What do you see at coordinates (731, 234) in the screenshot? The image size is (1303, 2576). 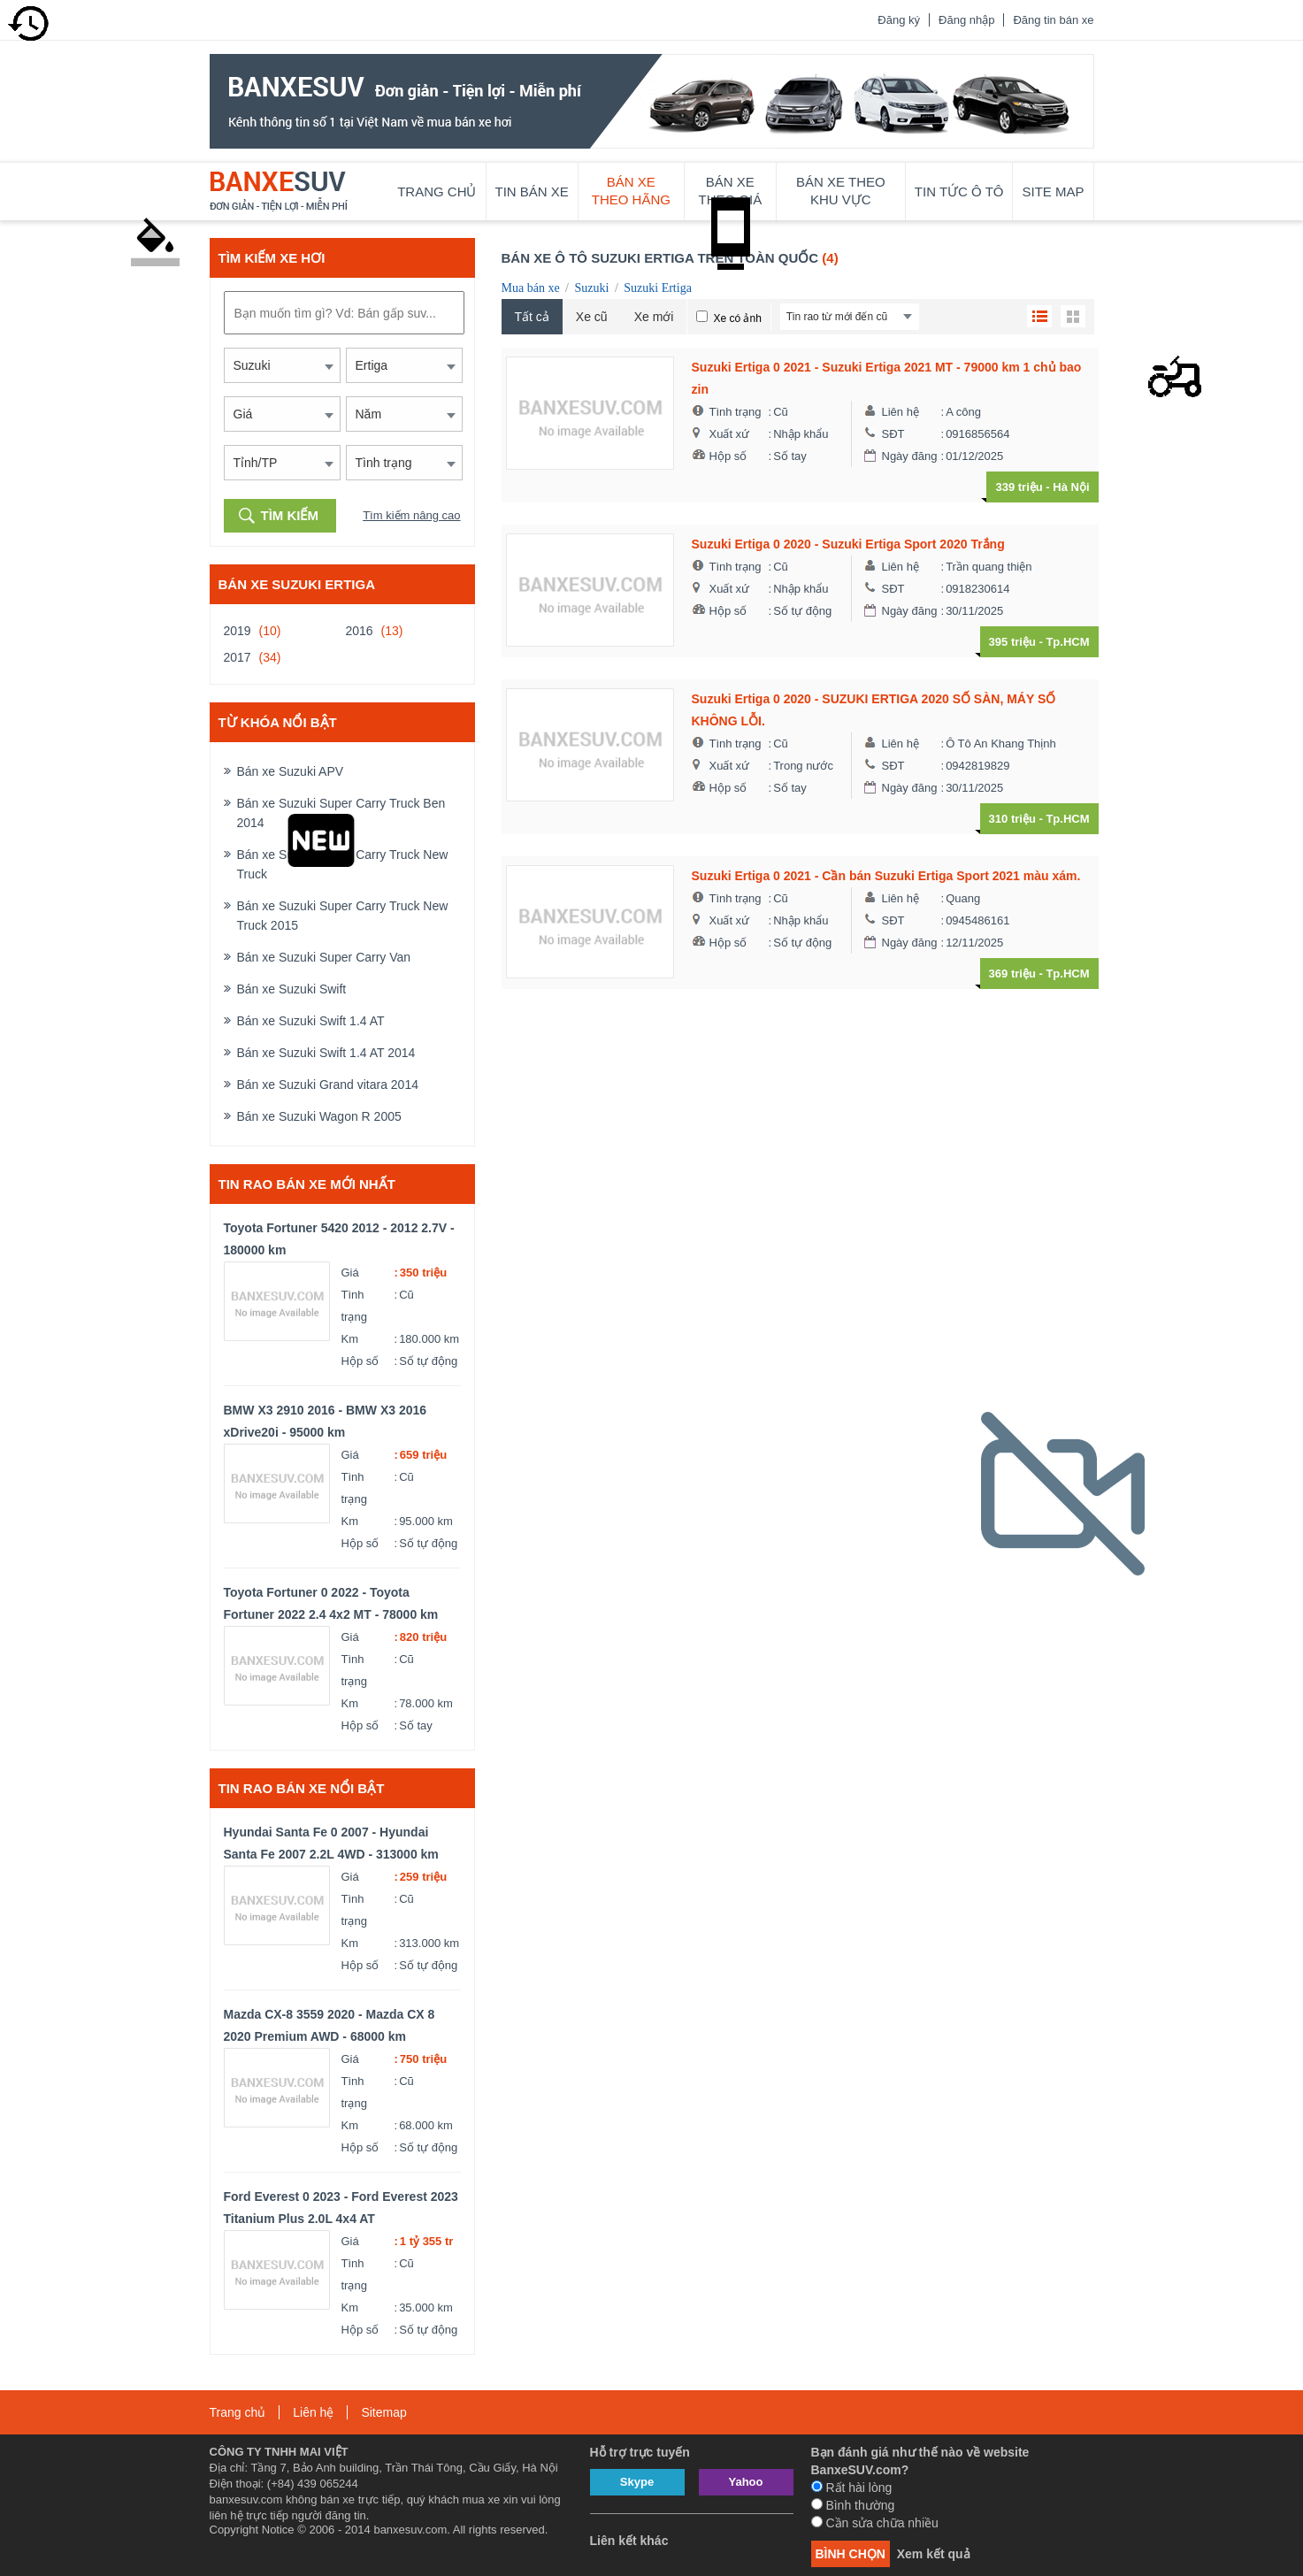 I see `dock your device to a charging station` at bounding box center [731, 234].